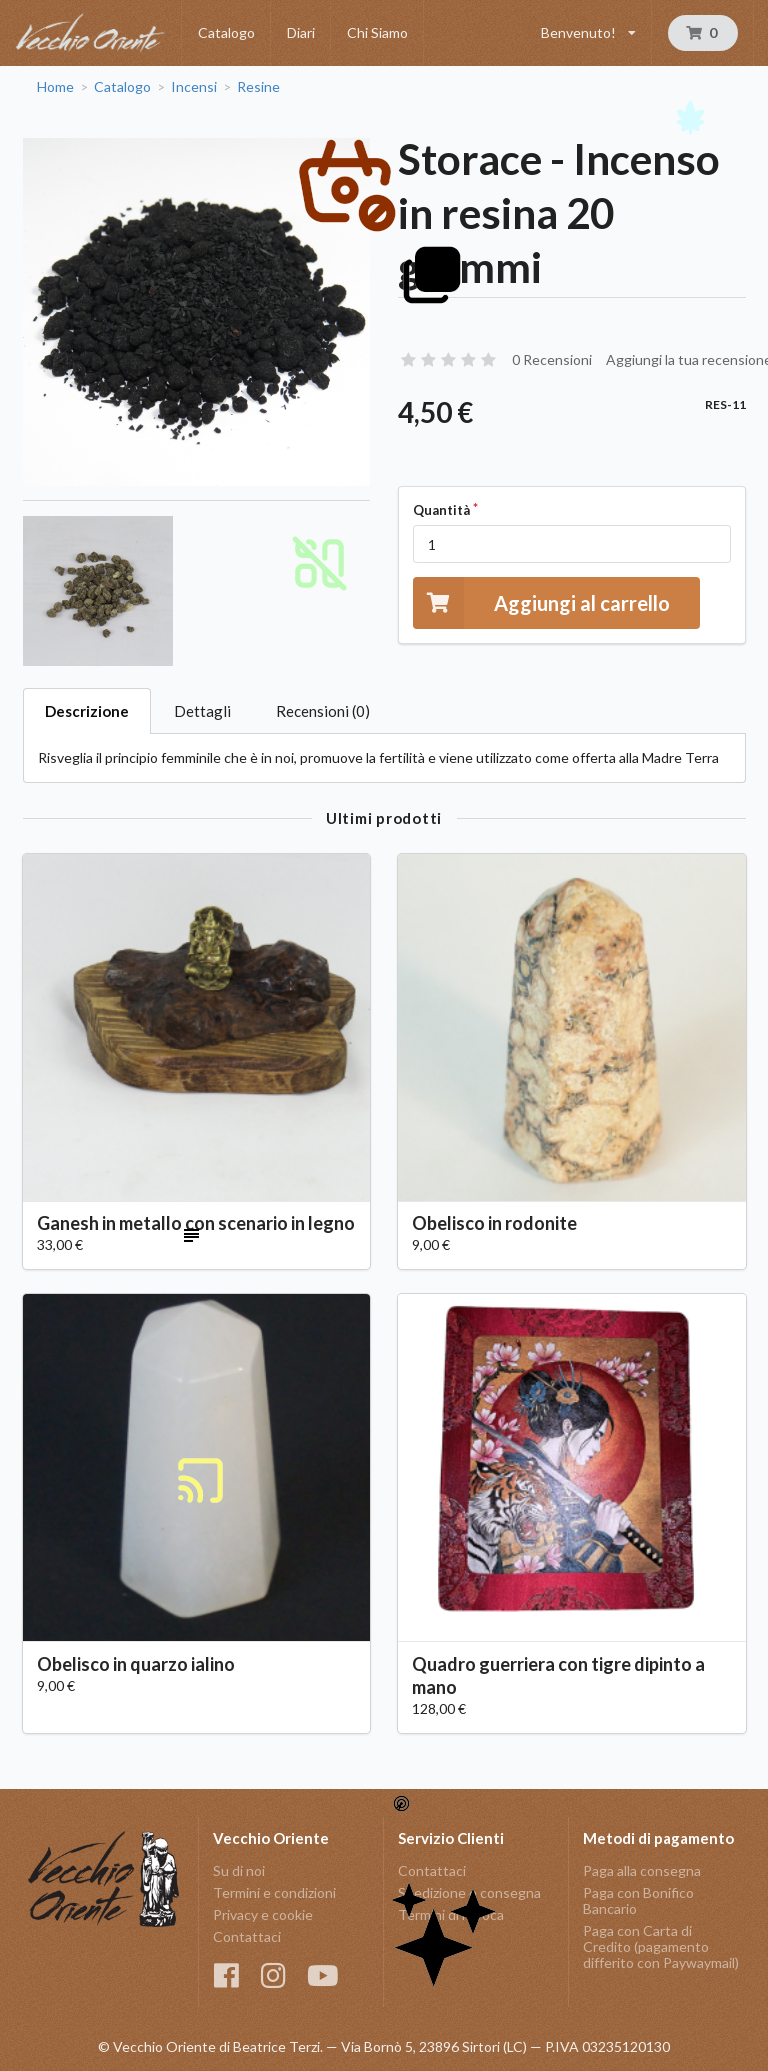  What do you see at coordinates (191, 1235) in the screenshot?
I see `view document or text content` at bounding box center [191, 1235].